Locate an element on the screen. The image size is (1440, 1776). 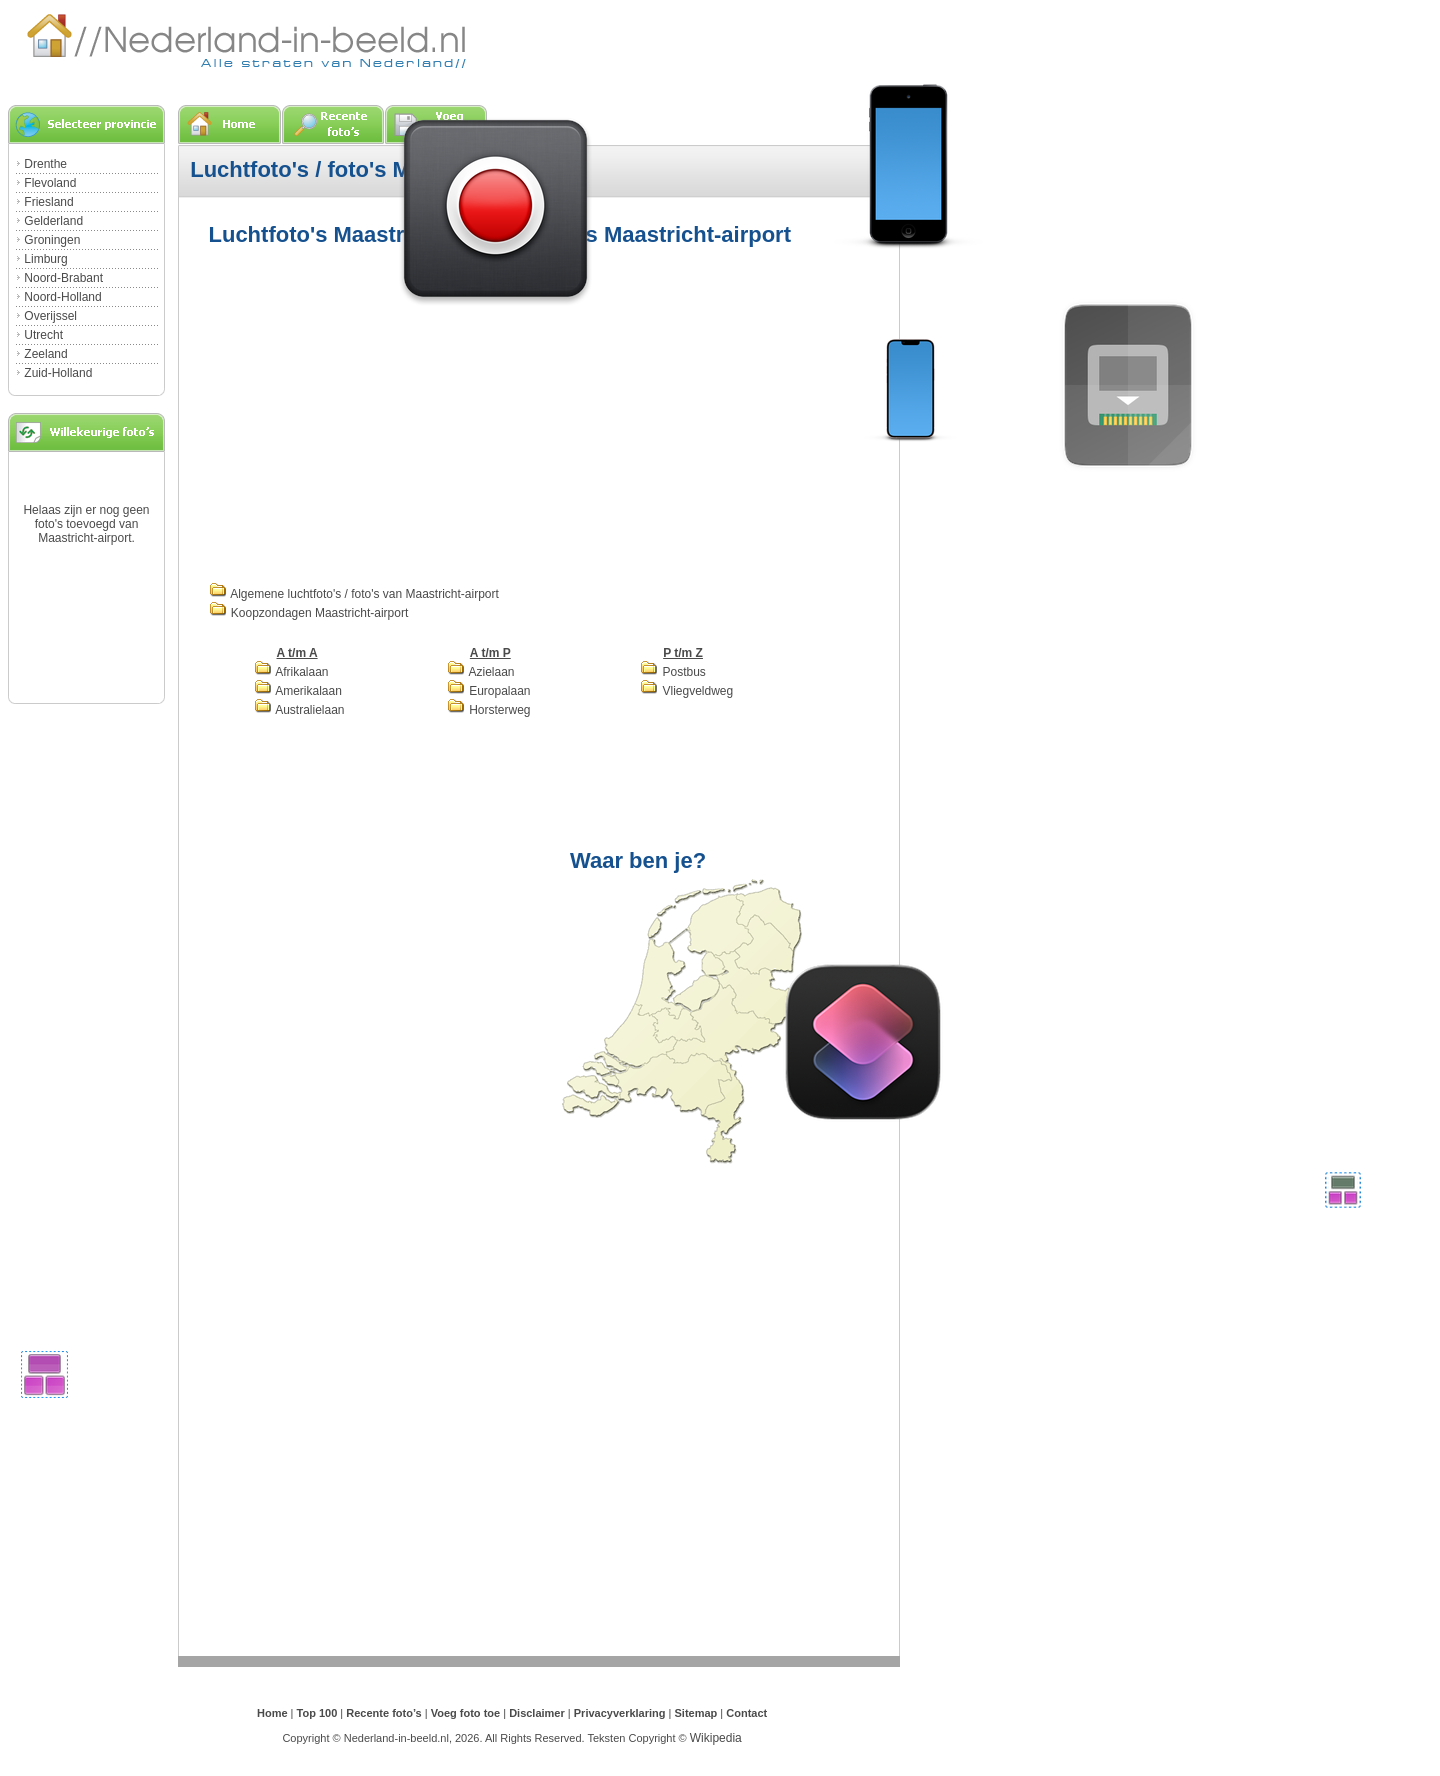
sega master system ROM file is located at coordinates (1128, 385).